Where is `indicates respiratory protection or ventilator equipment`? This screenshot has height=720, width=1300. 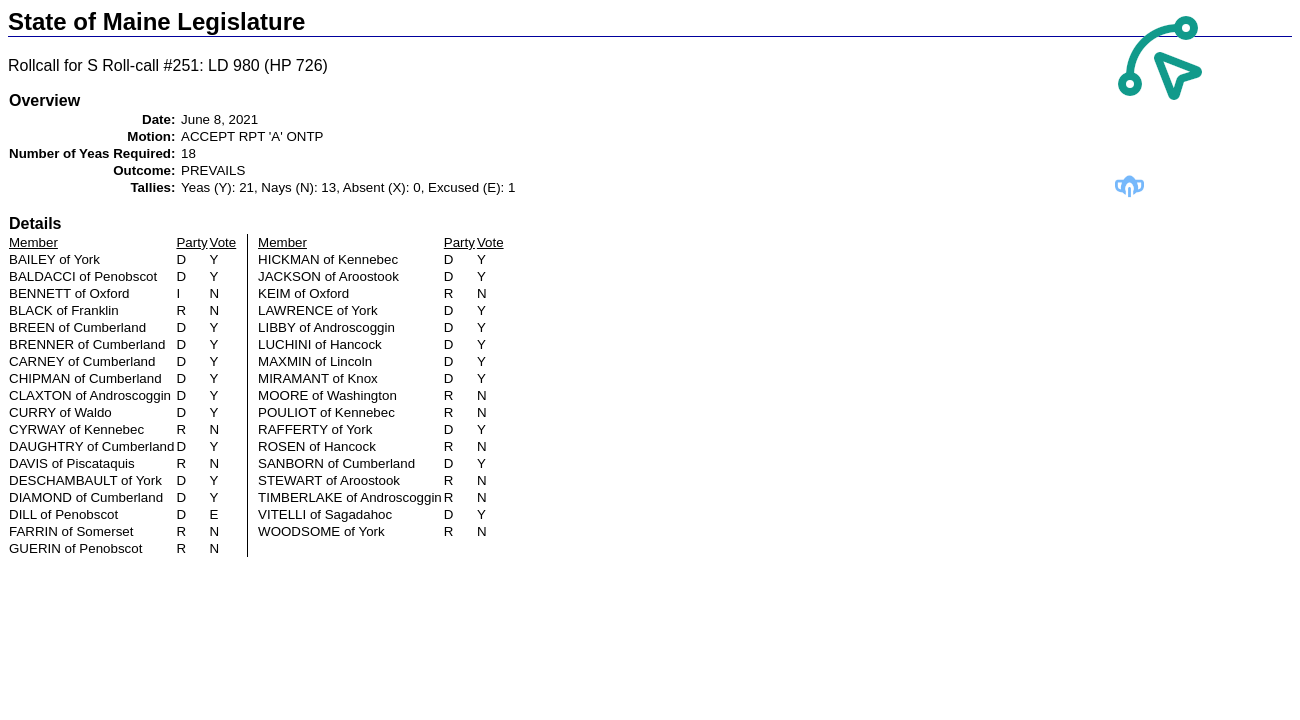
indicates respiratory protection or ventilator equipment is located at coordinates (1129, 185).